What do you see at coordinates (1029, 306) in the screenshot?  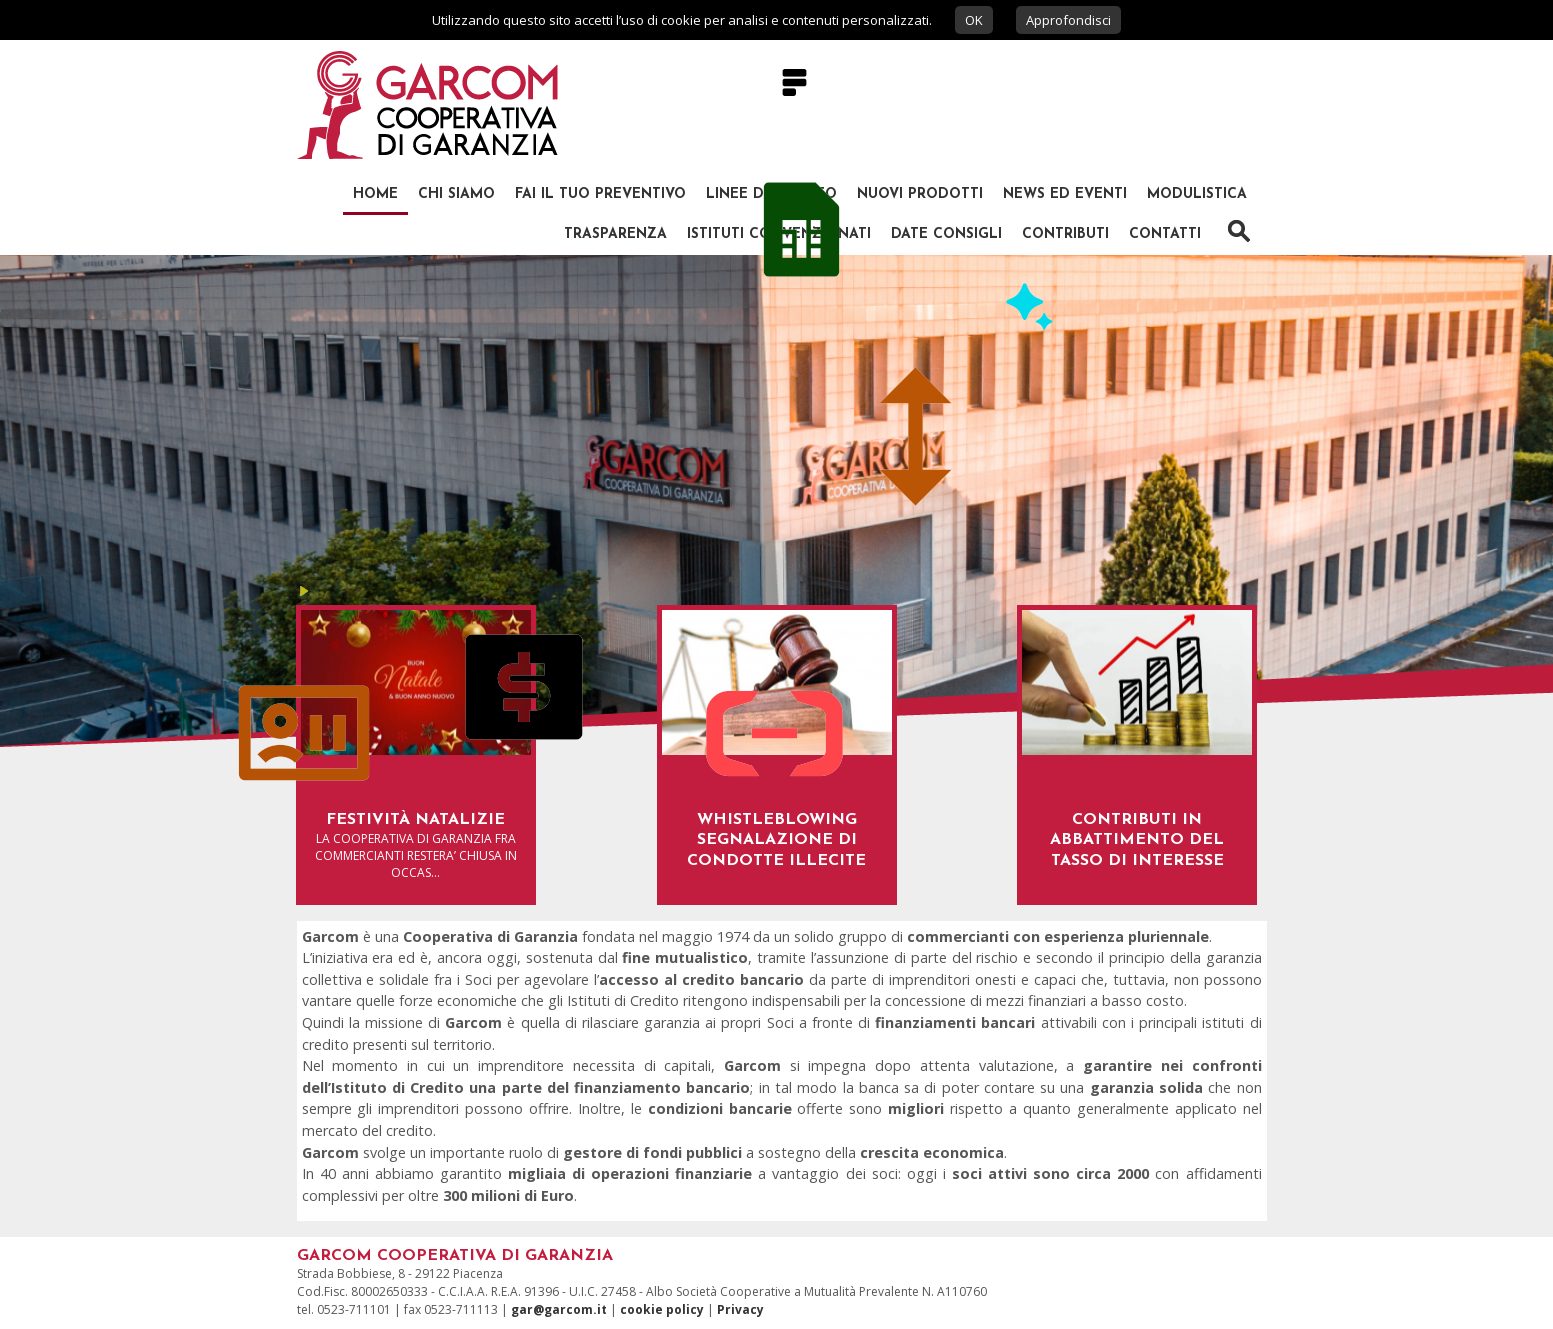 I see `open Google Bard AI assistant` at bounding box center [1029, 306].